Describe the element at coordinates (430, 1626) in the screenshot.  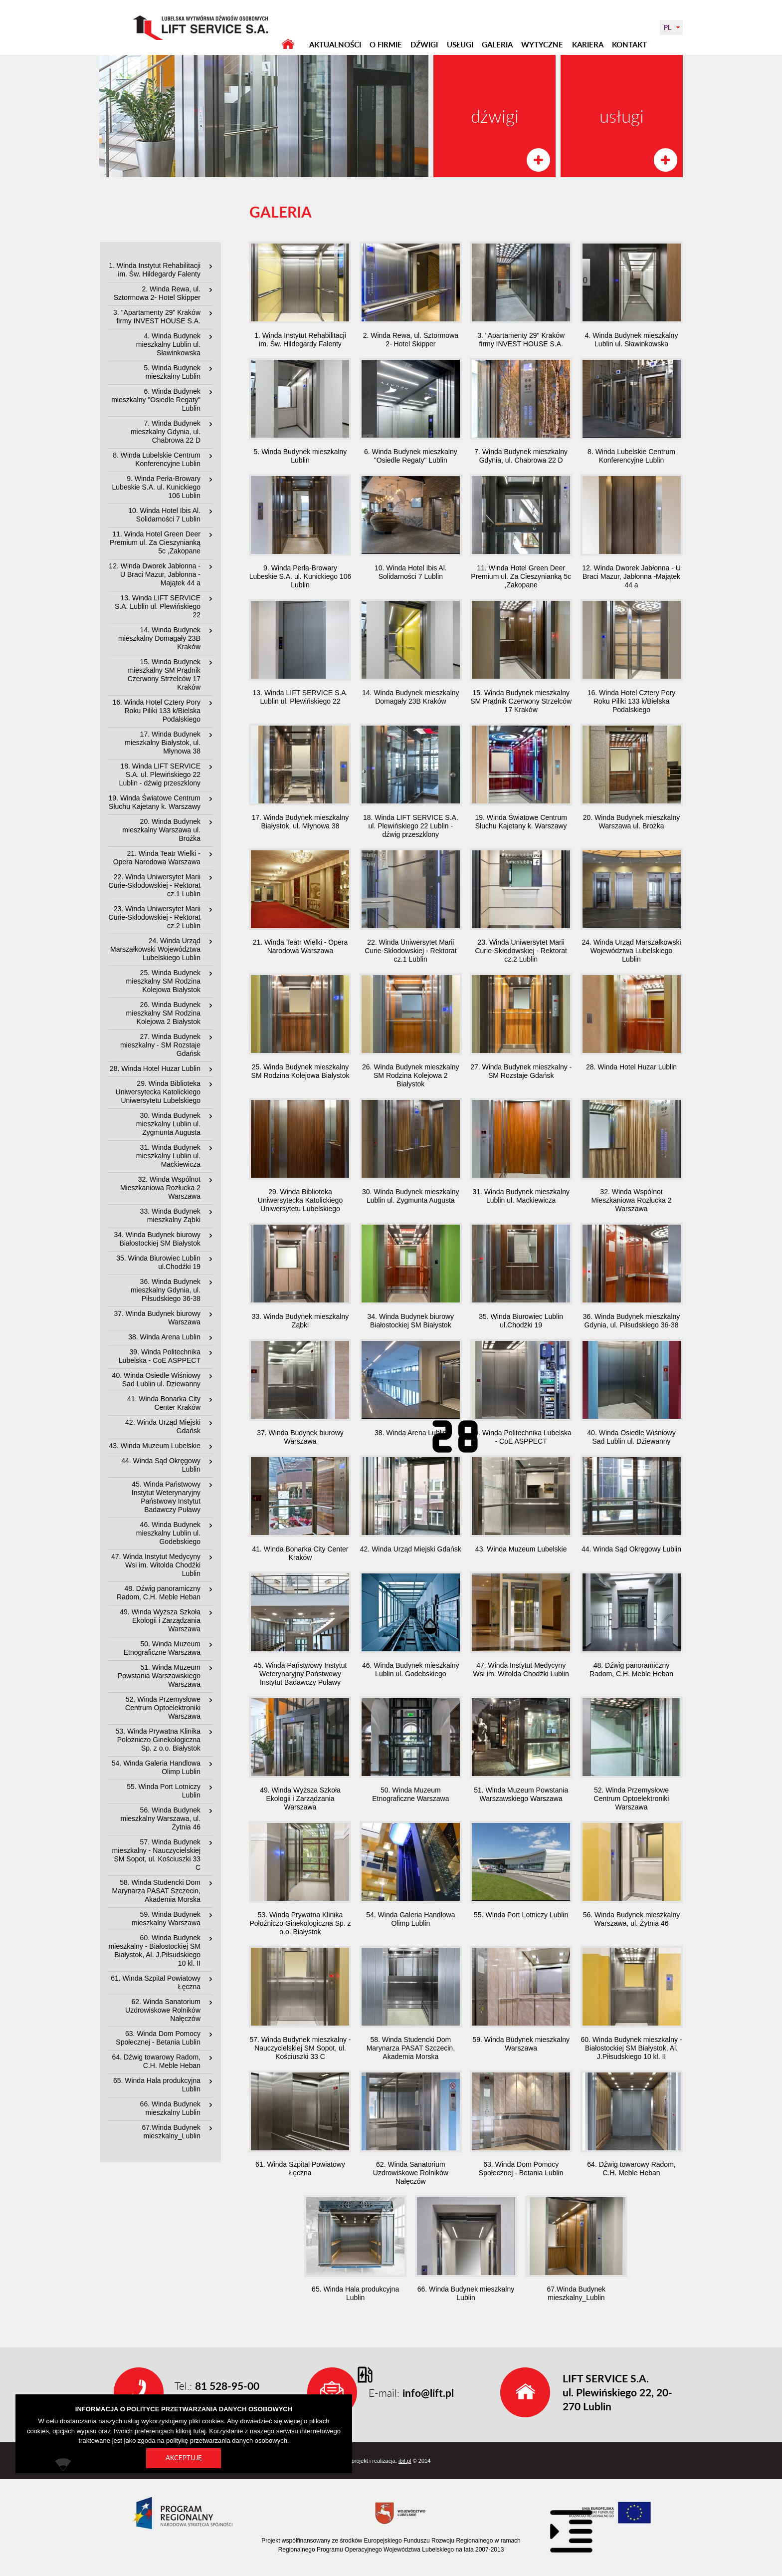
I see `adjust opacity or transparency settings` at that location.